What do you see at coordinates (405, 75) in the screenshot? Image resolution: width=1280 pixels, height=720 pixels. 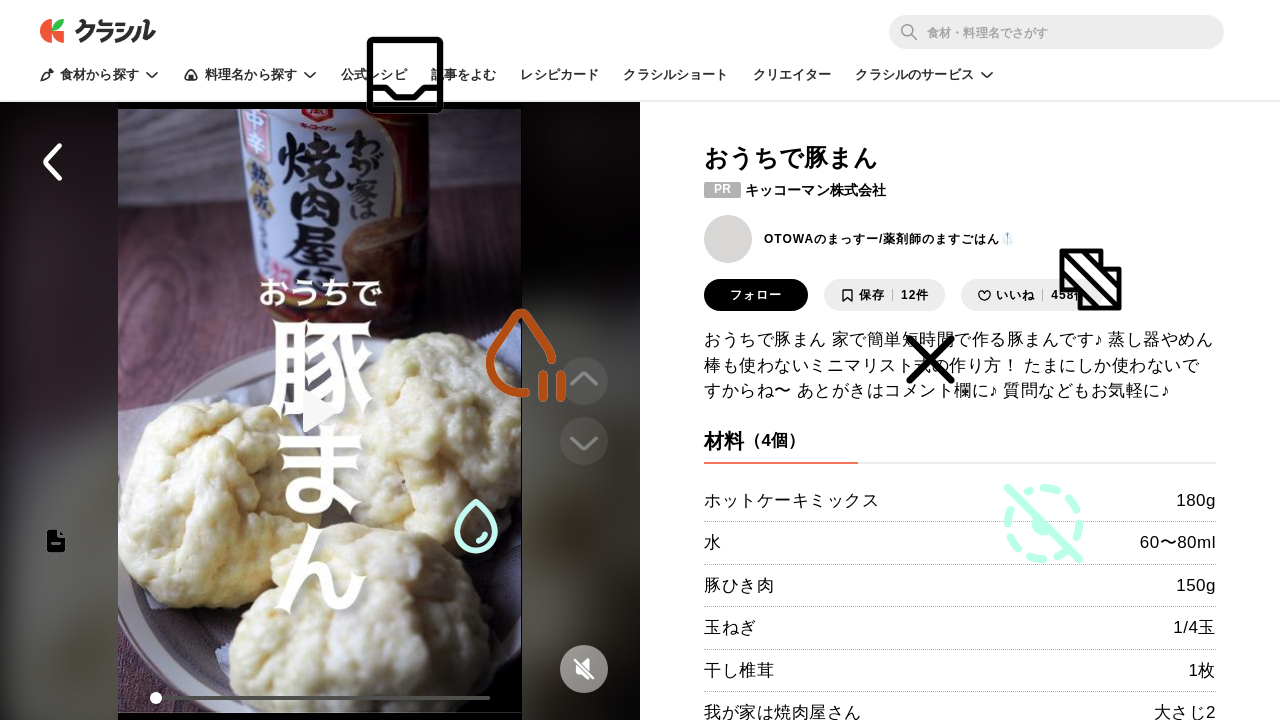 I see `access inbox or incoming items` at bounding box center [405, 75].